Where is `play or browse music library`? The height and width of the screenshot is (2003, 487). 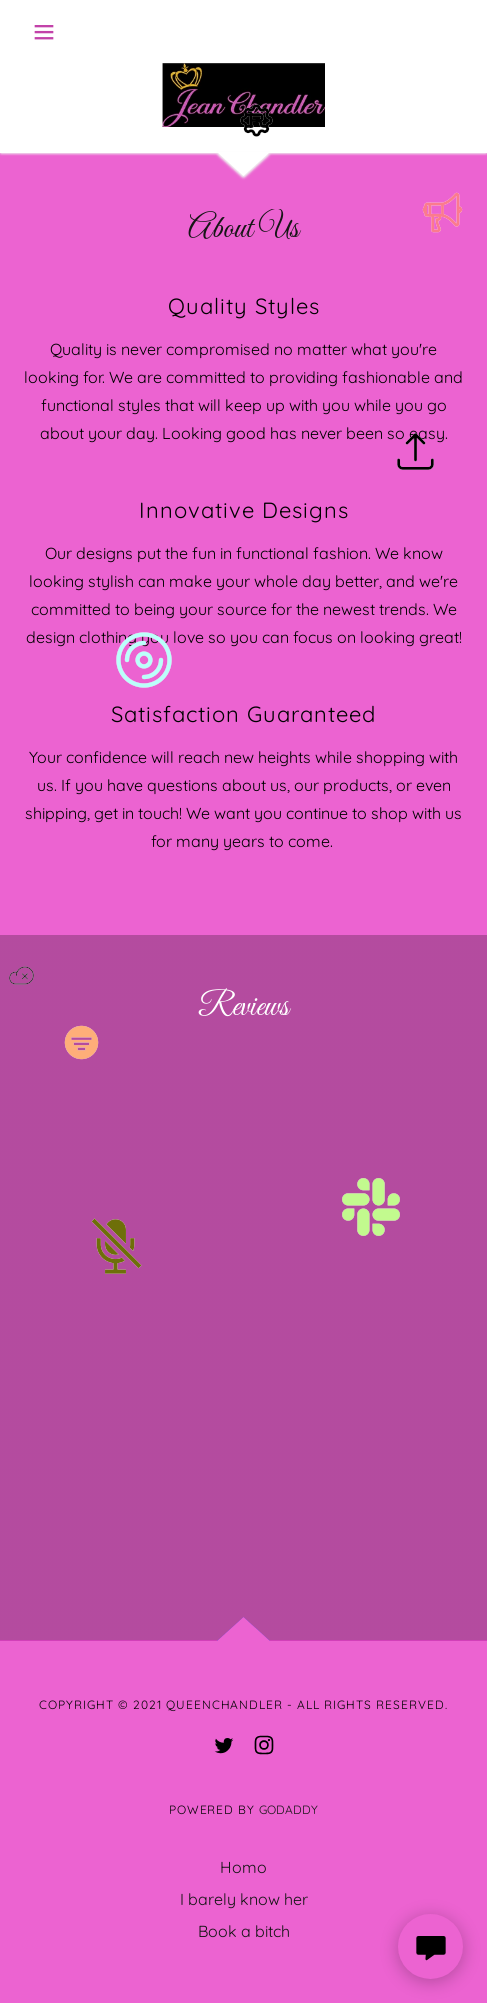 play or browse music library is located at coordinates (144, 660).